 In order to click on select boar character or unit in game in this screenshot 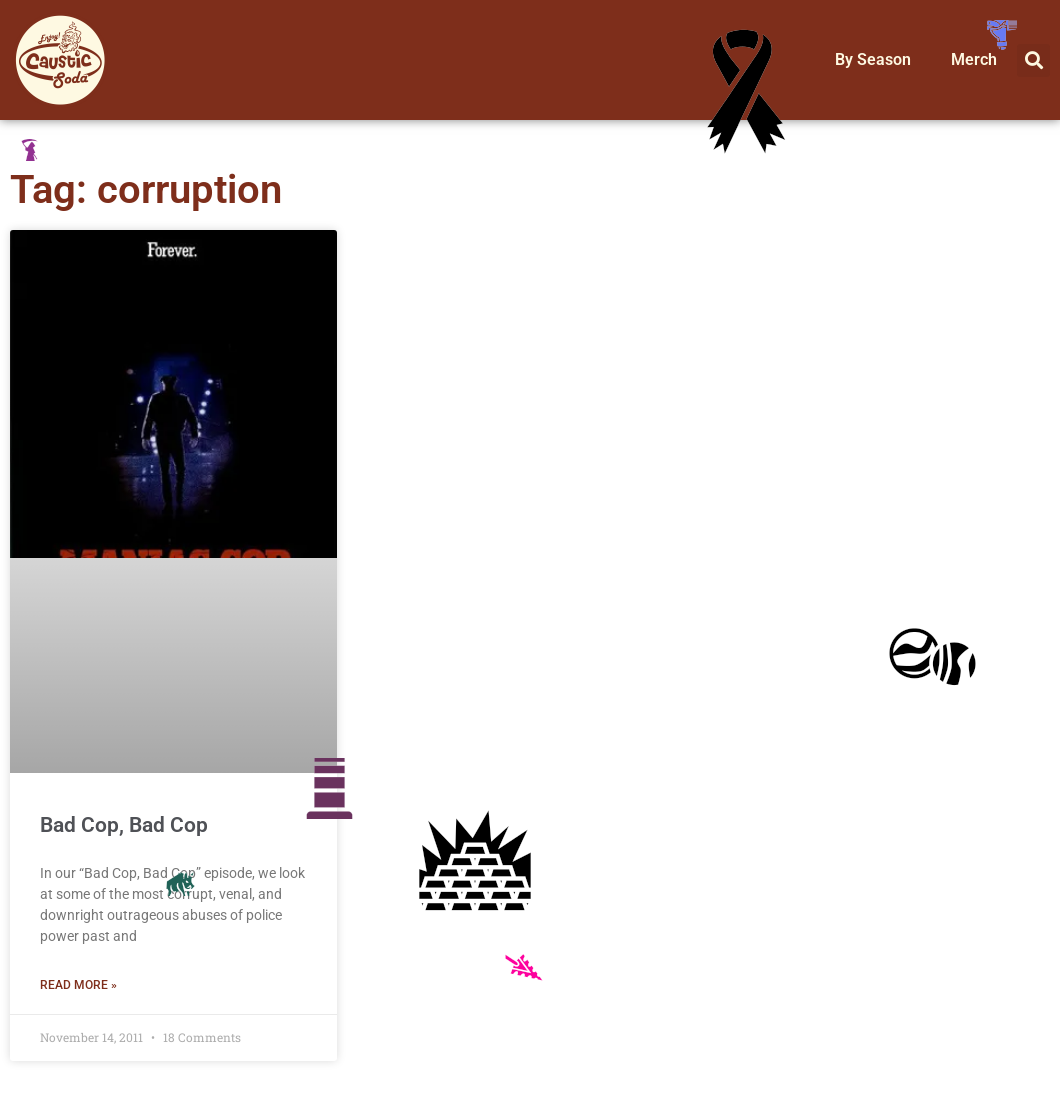, I will do `click(180, 883)`.